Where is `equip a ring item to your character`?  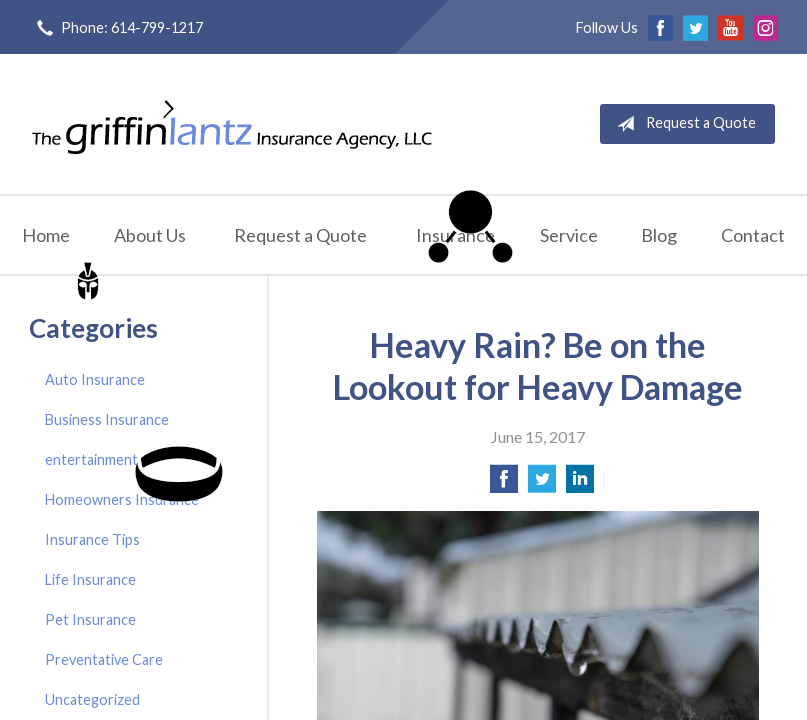
equip a ring item to your character is located at coordinates (179, 474).